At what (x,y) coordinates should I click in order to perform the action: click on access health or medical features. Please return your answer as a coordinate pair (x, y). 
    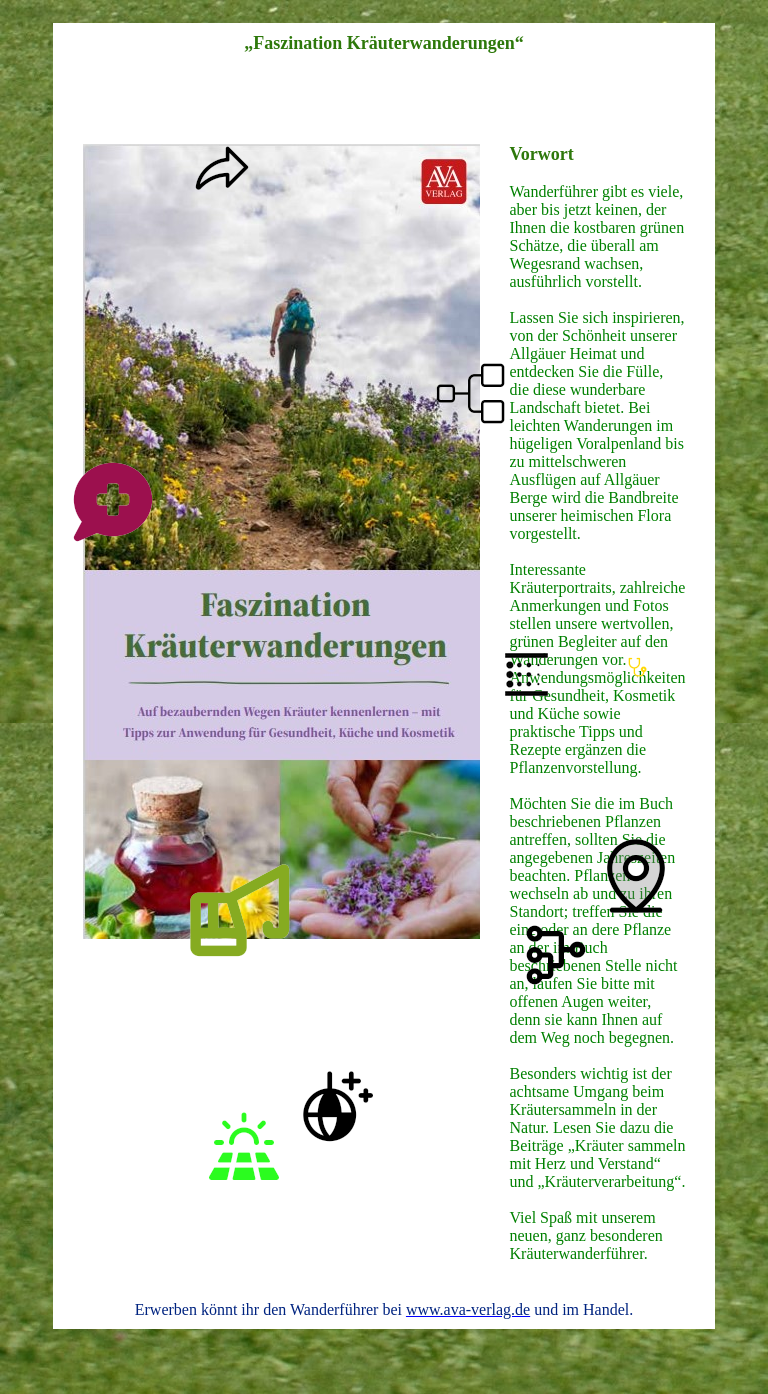
    Looking at the image, I should click on (636, 666).